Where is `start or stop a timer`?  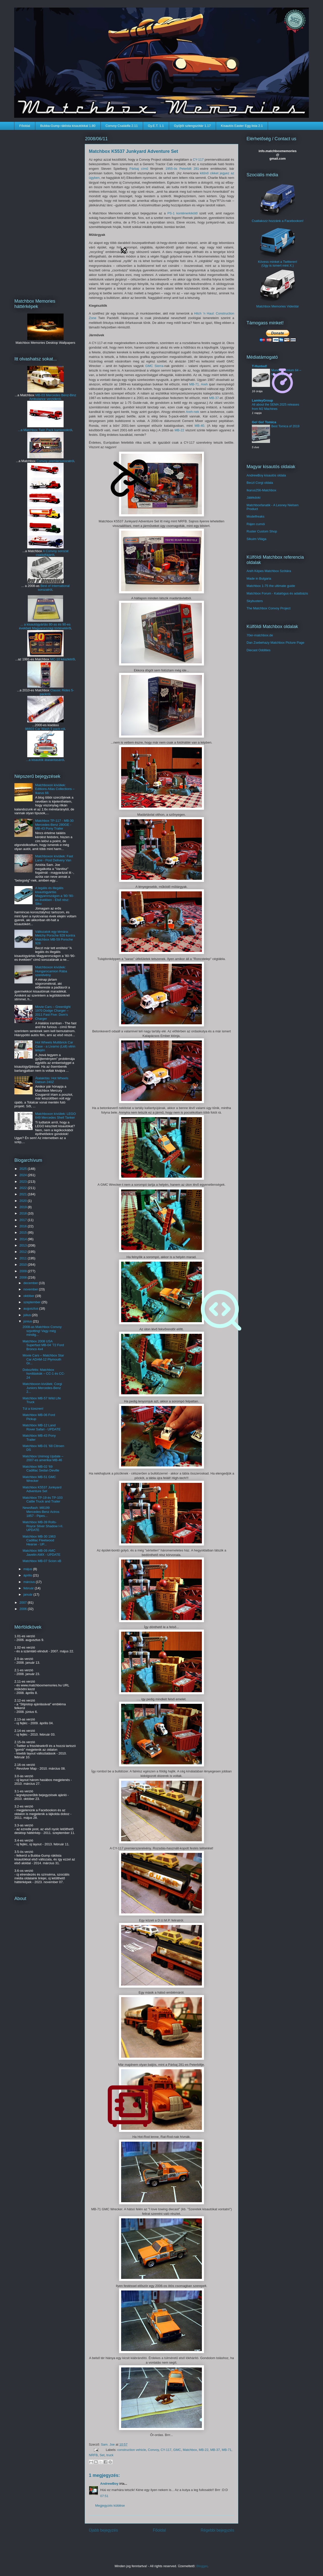 start or stop a timer is located at coordinates (282, 381).